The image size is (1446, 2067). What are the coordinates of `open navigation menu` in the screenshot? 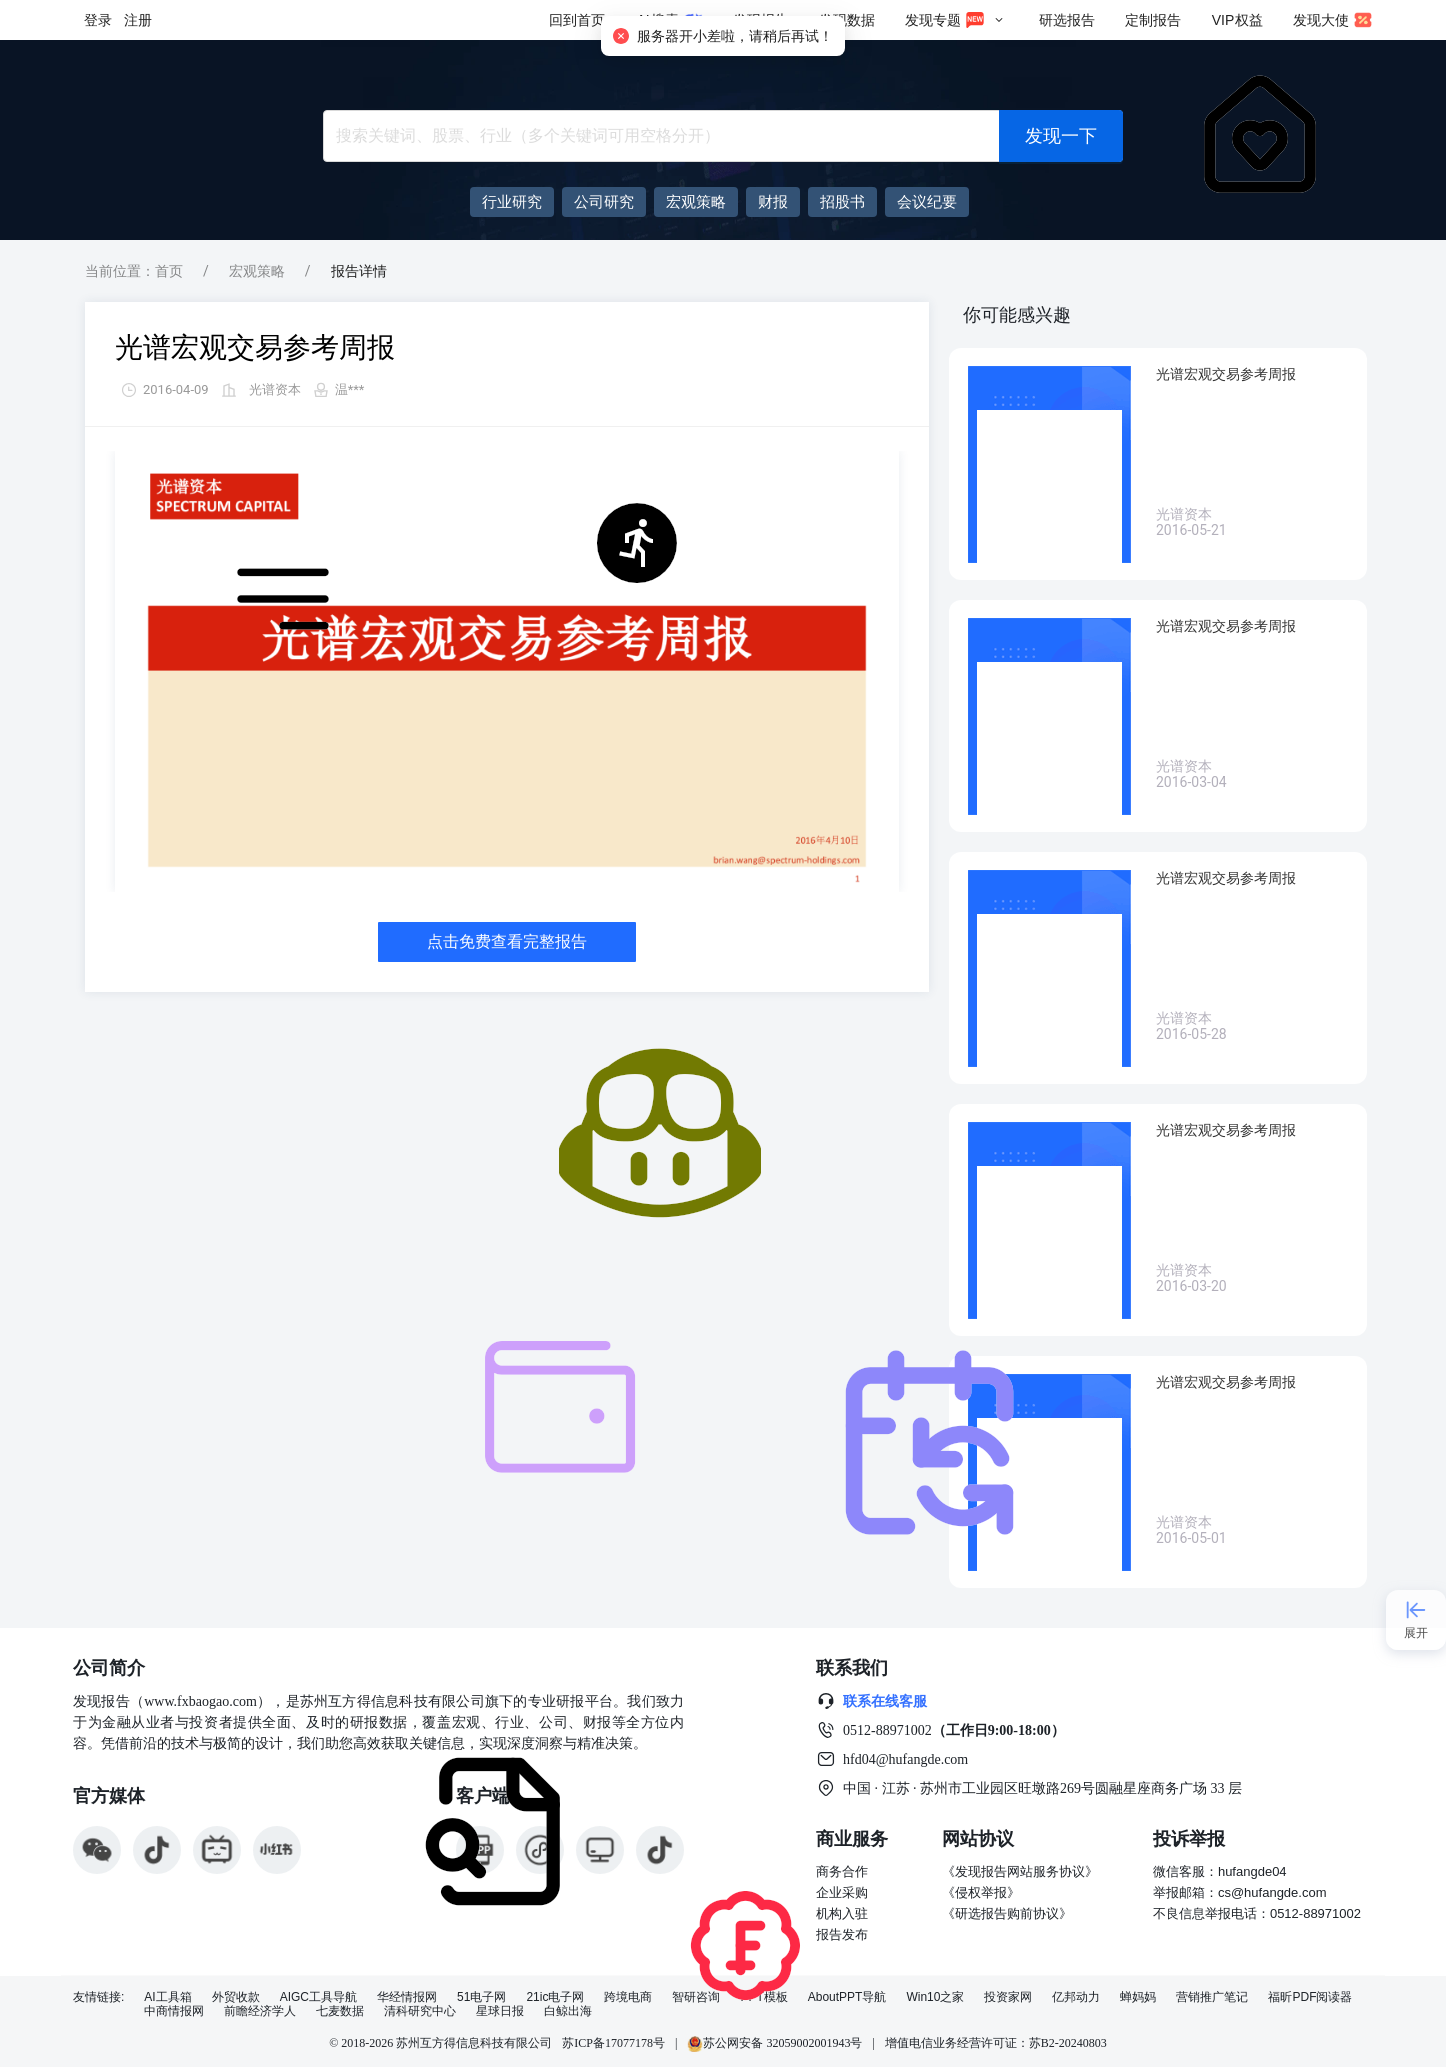 It's located at (283, 599).